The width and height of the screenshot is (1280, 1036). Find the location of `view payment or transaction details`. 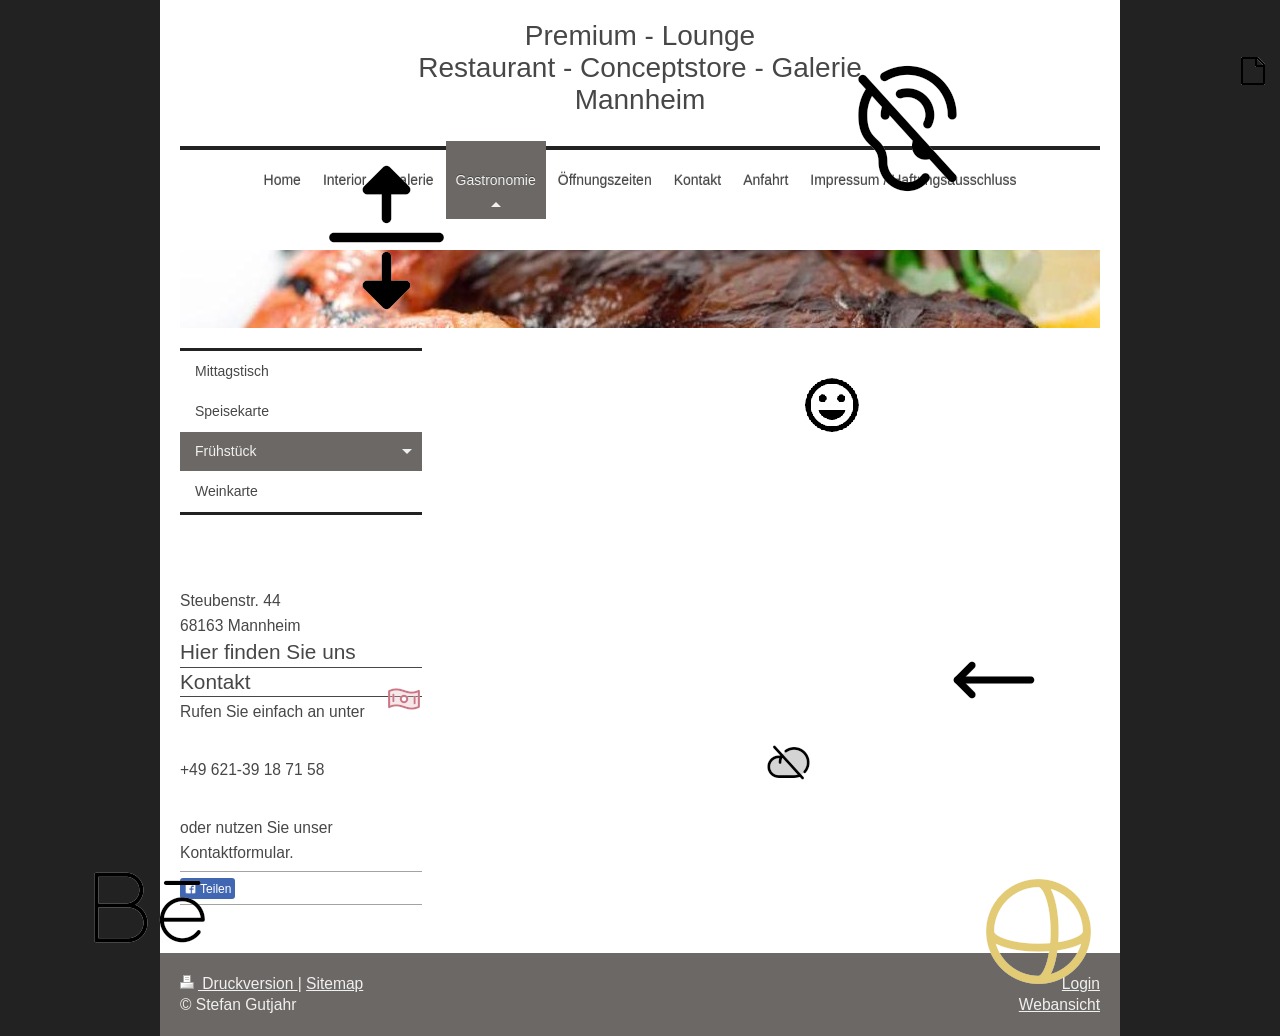

view payment or transaction details is located at coordinates (404, 699).